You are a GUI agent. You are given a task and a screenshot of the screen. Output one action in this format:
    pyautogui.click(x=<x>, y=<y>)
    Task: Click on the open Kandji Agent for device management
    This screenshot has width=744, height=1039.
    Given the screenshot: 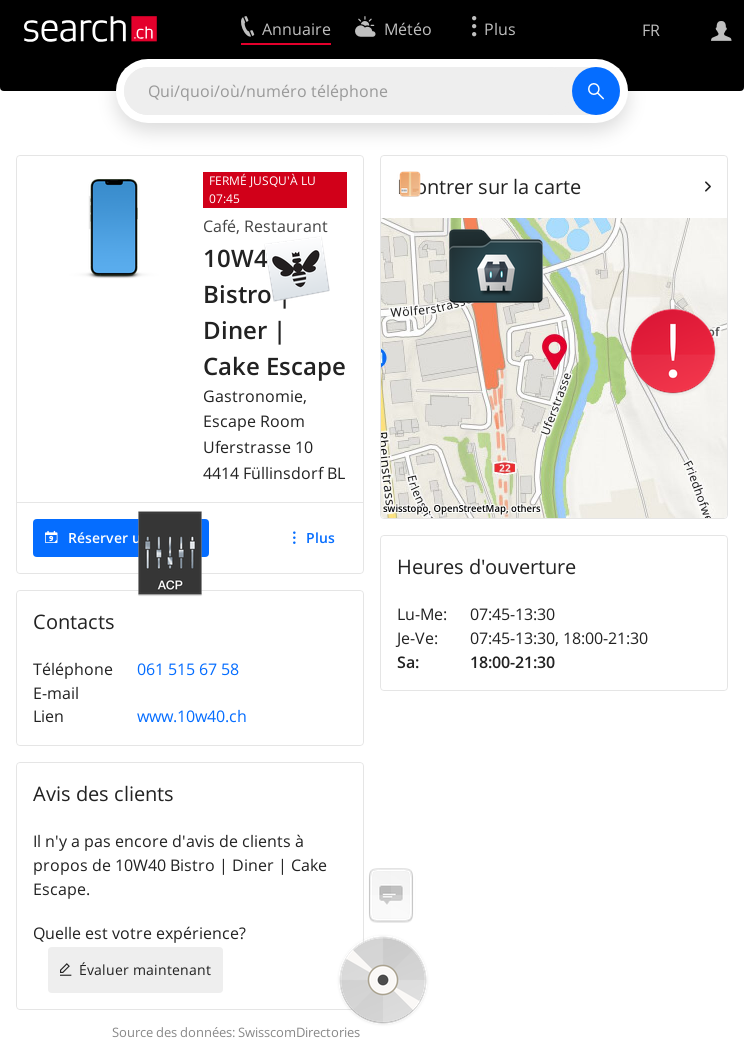 What is the action you would take?
    pyautogui.click(x=297, y=269)
    